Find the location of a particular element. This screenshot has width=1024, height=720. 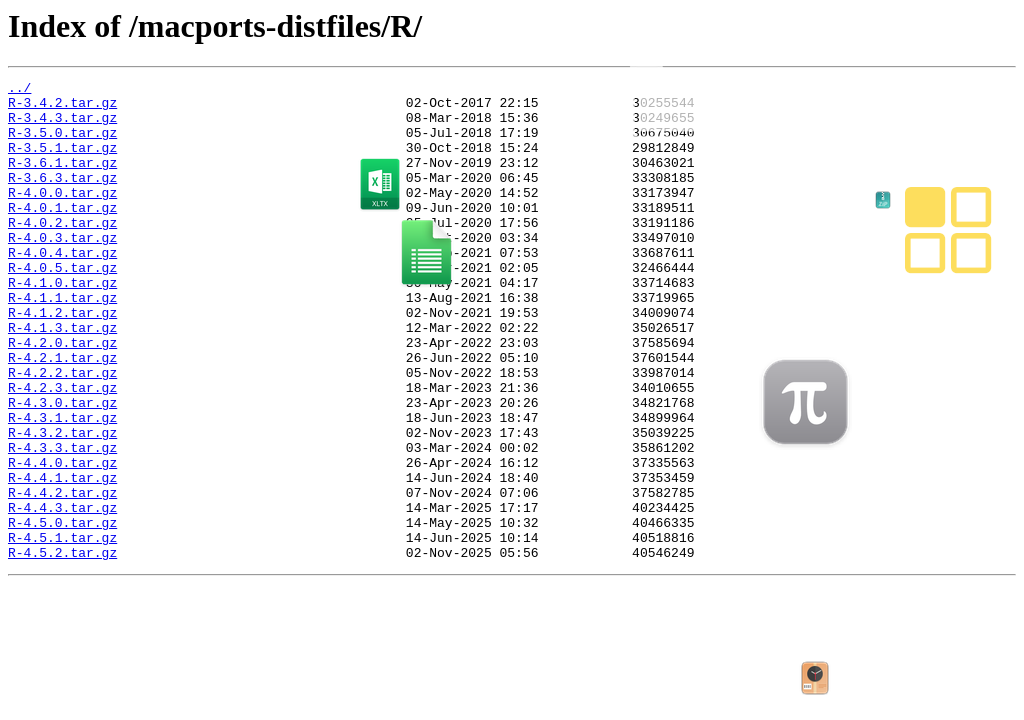

package manager is processing or waiting is located at coordinates (815, 678).